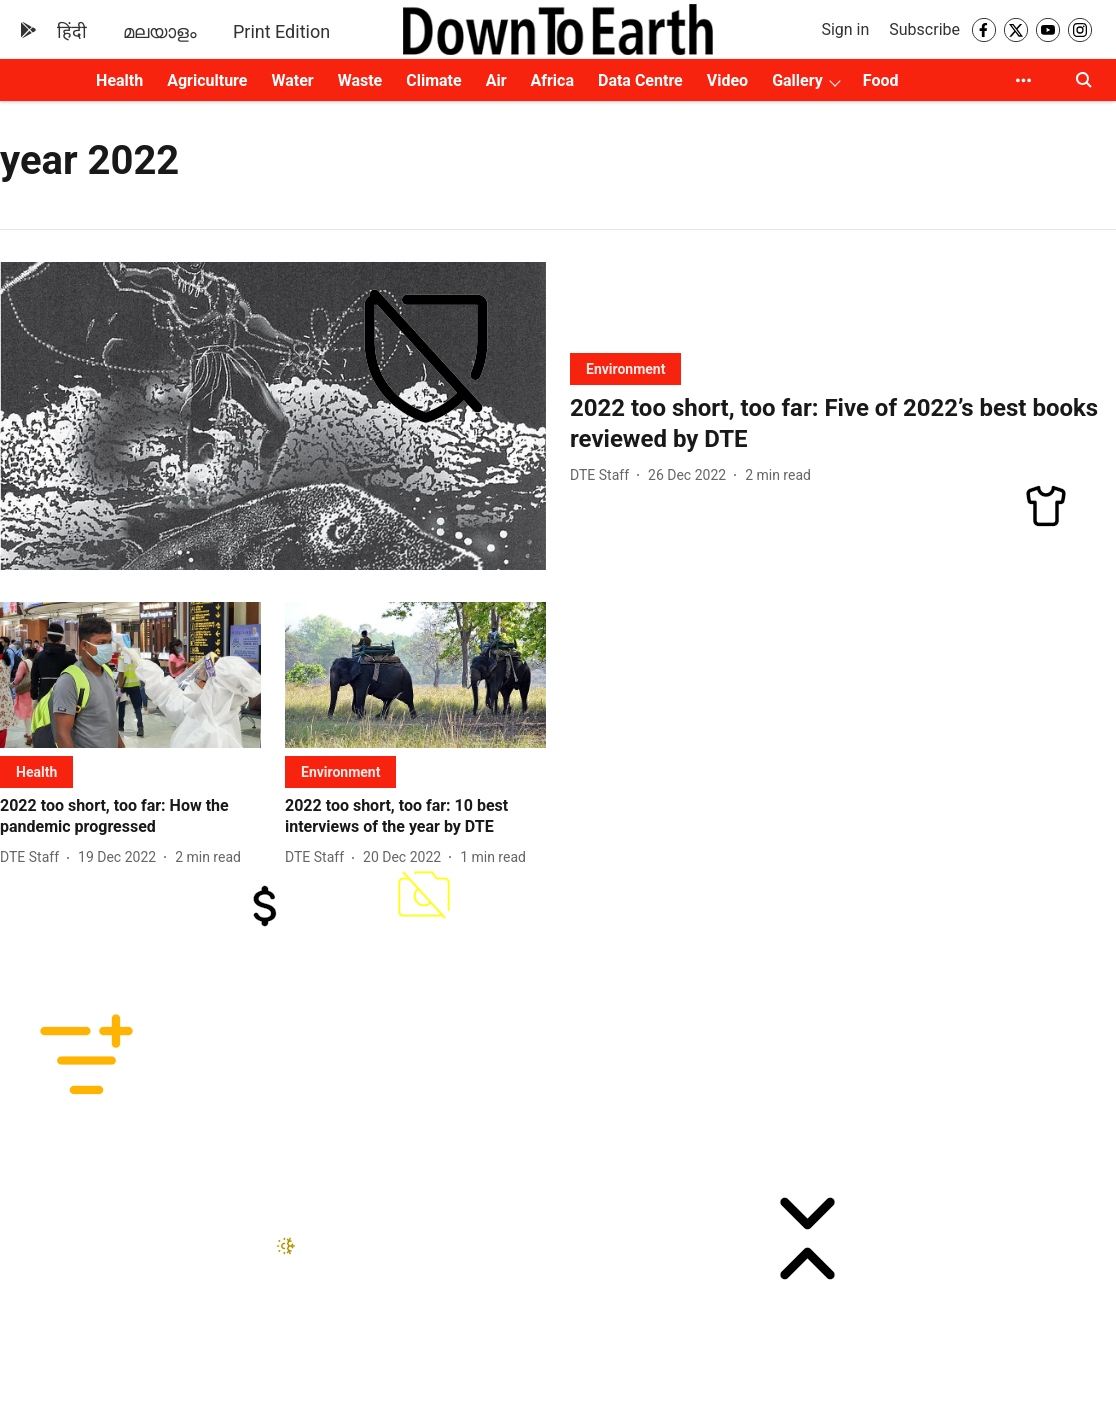 The height and width of the screenshot is (1412, 1116). Describe the element at coordinates (426, 351) in the screenshot. I see `security or protection is disabled` at that location.